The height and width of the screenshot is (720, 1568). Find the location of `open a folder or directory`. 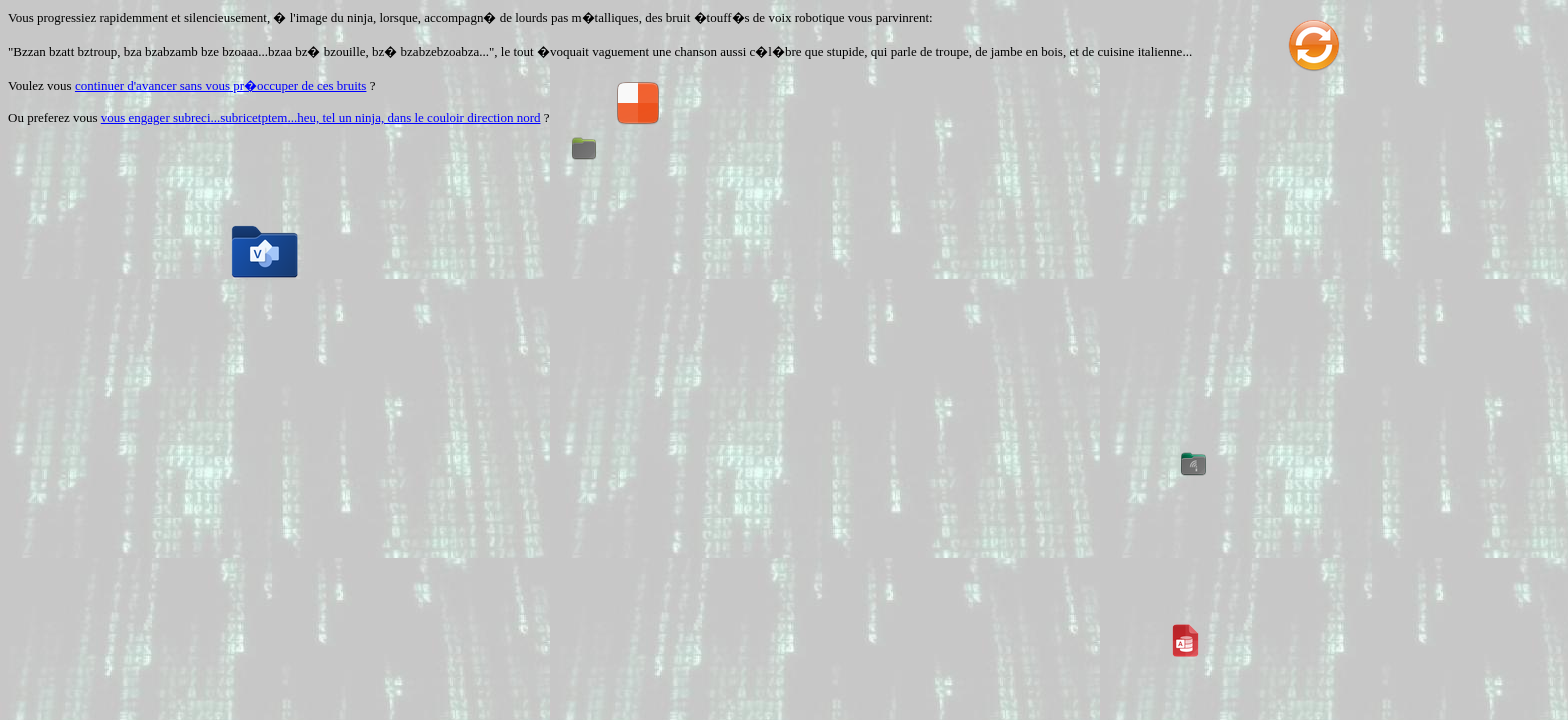

open a folder or directory is located at coordinates (584, 148).